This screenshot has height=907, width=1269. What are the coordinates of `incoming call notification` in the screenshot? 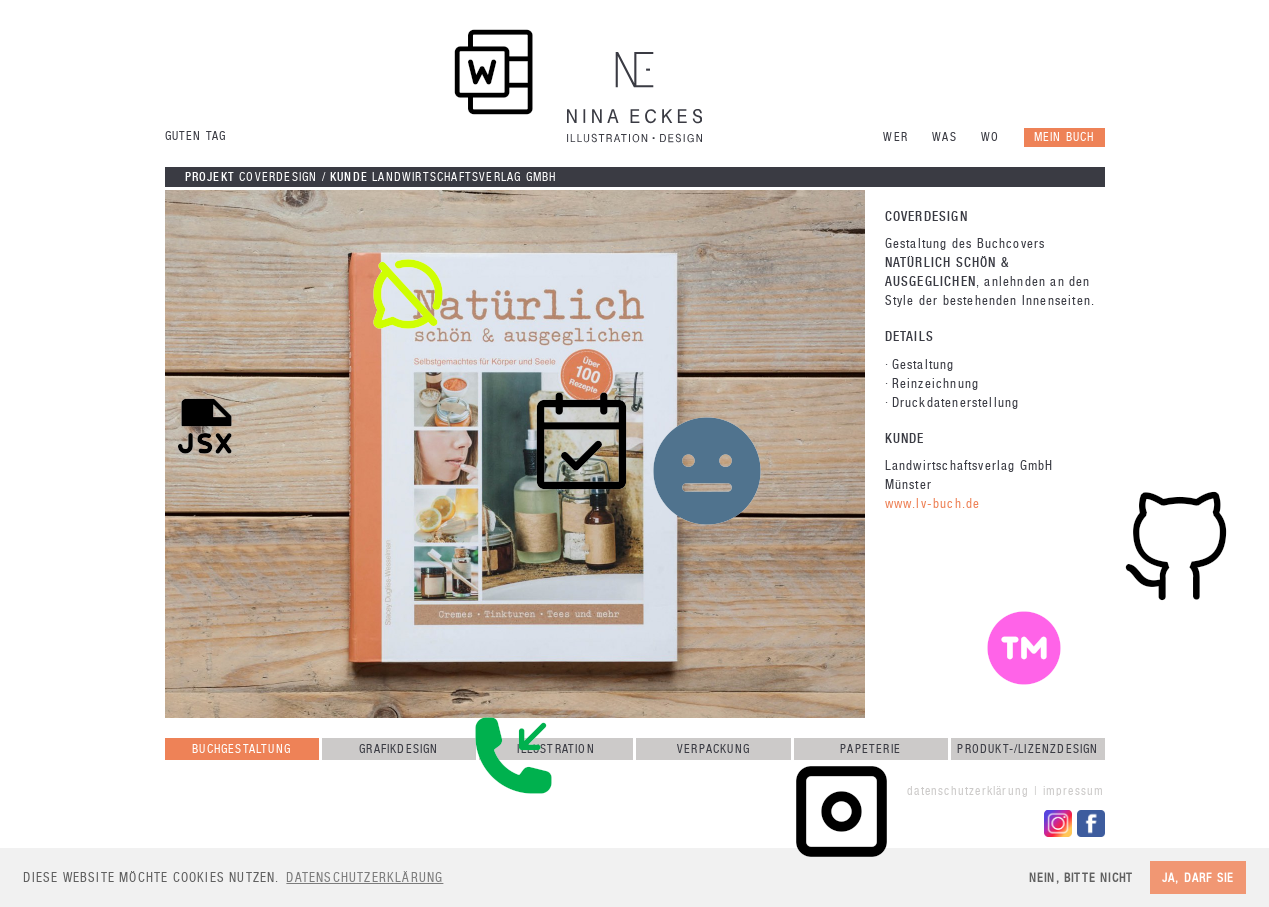 It's located at (513, 755).